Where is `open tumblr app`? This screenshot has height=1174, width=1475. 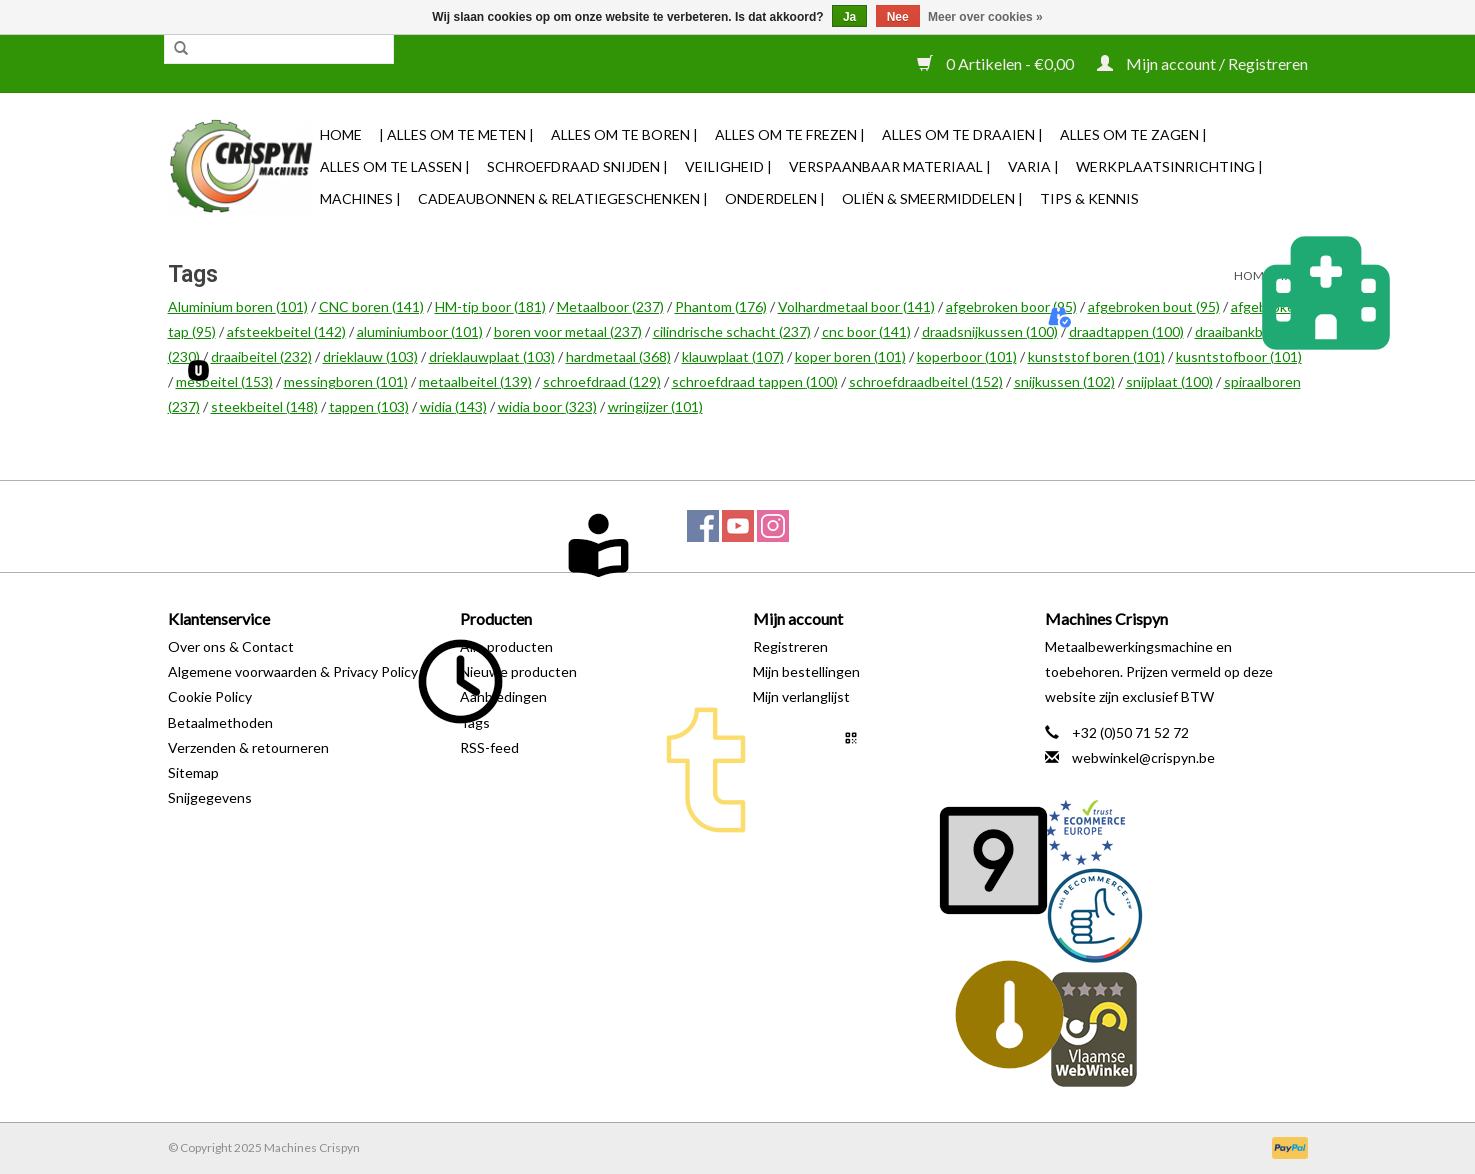 open tumblr app is located at coordinates (706, 770).